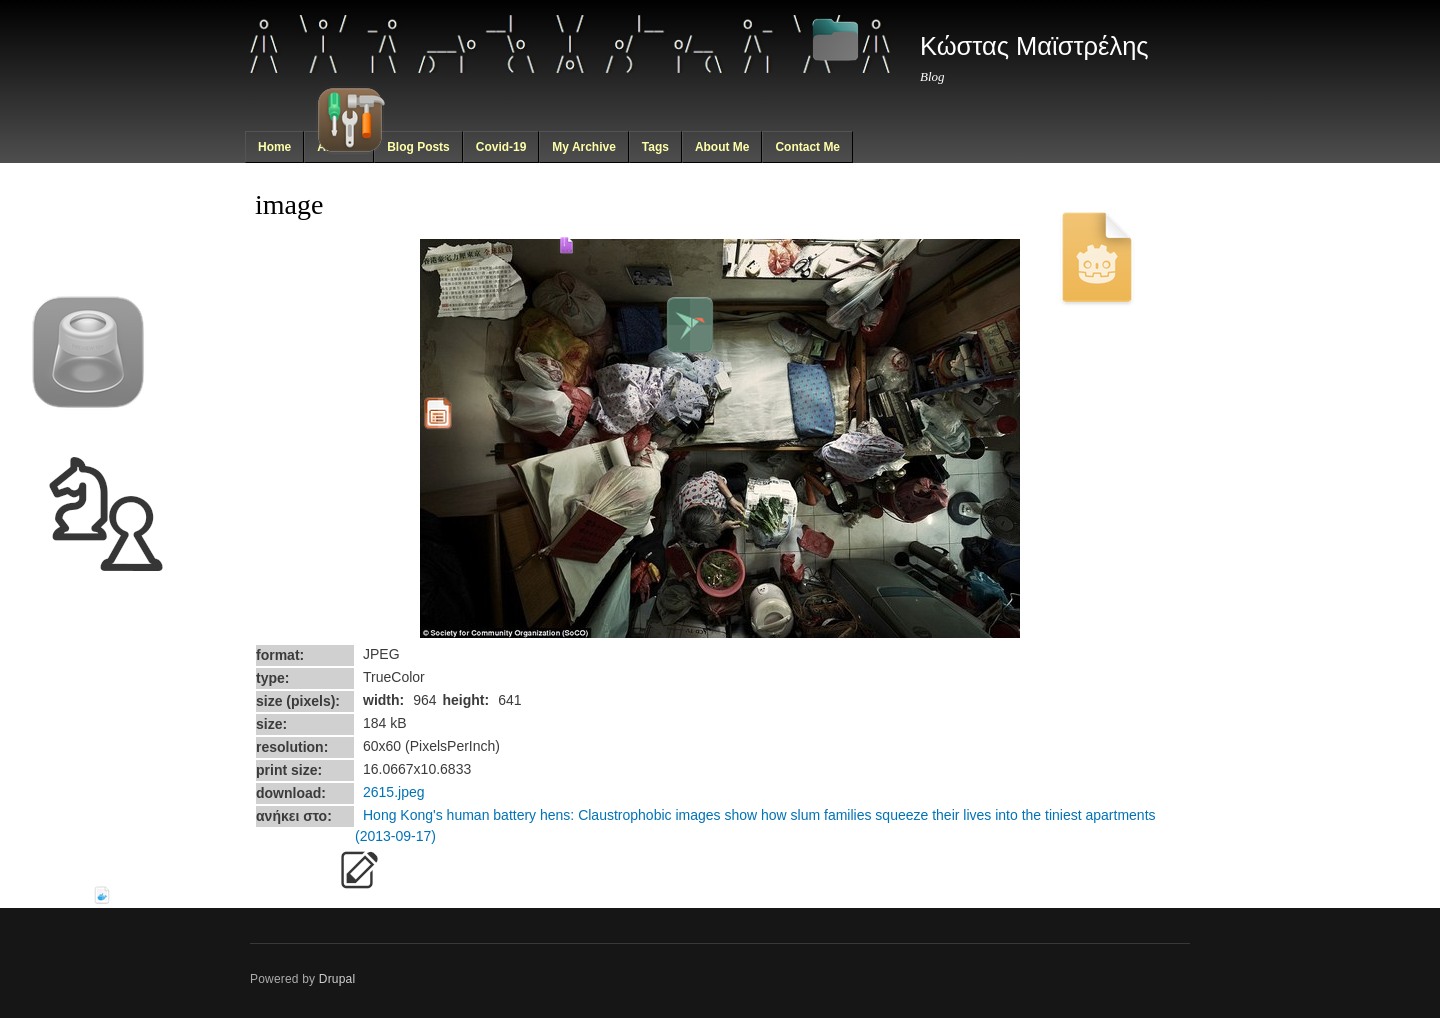 The image size is (1440, 1018). Describe the element at coordinates (1097, 259) in the screenshot. I see `godot engine resource file` at that location.